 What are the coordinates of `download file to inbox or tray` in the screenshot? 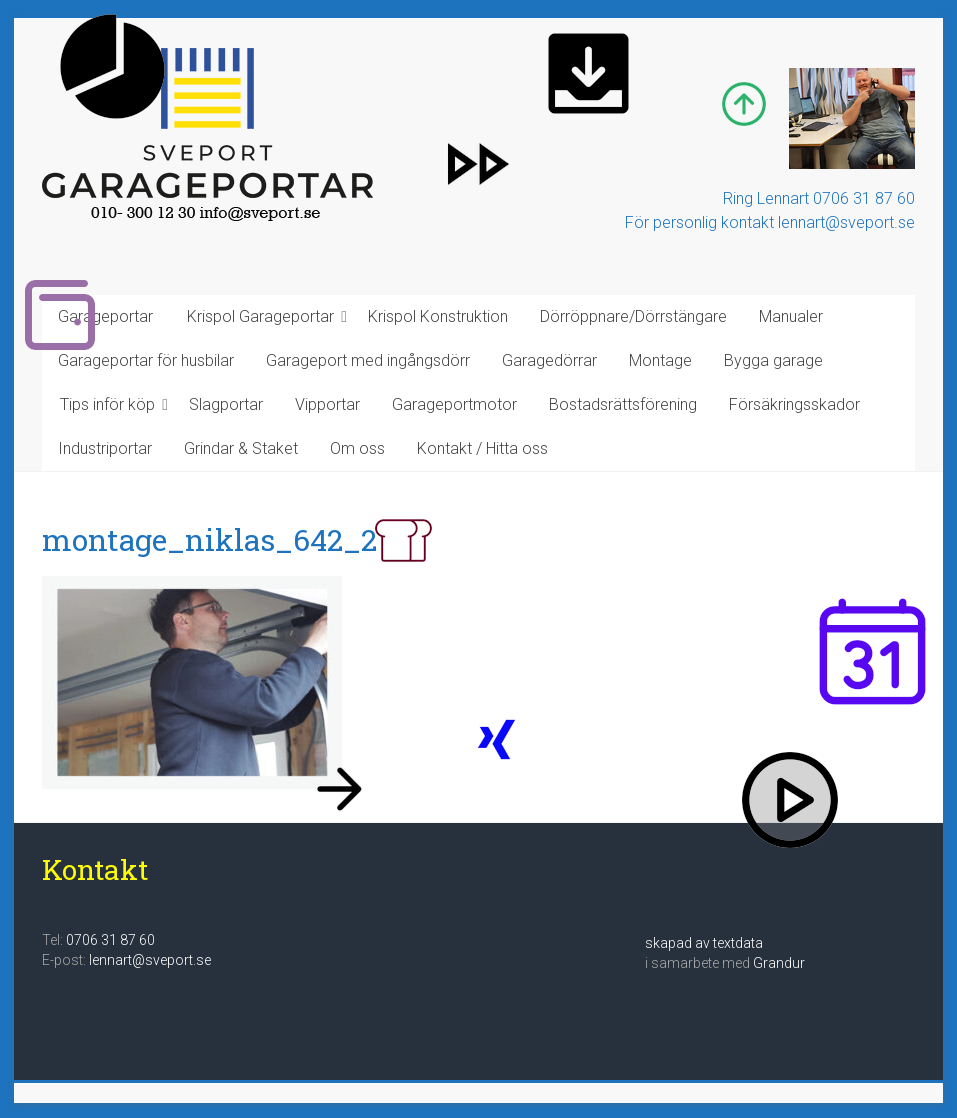 It's located at (588, 73).